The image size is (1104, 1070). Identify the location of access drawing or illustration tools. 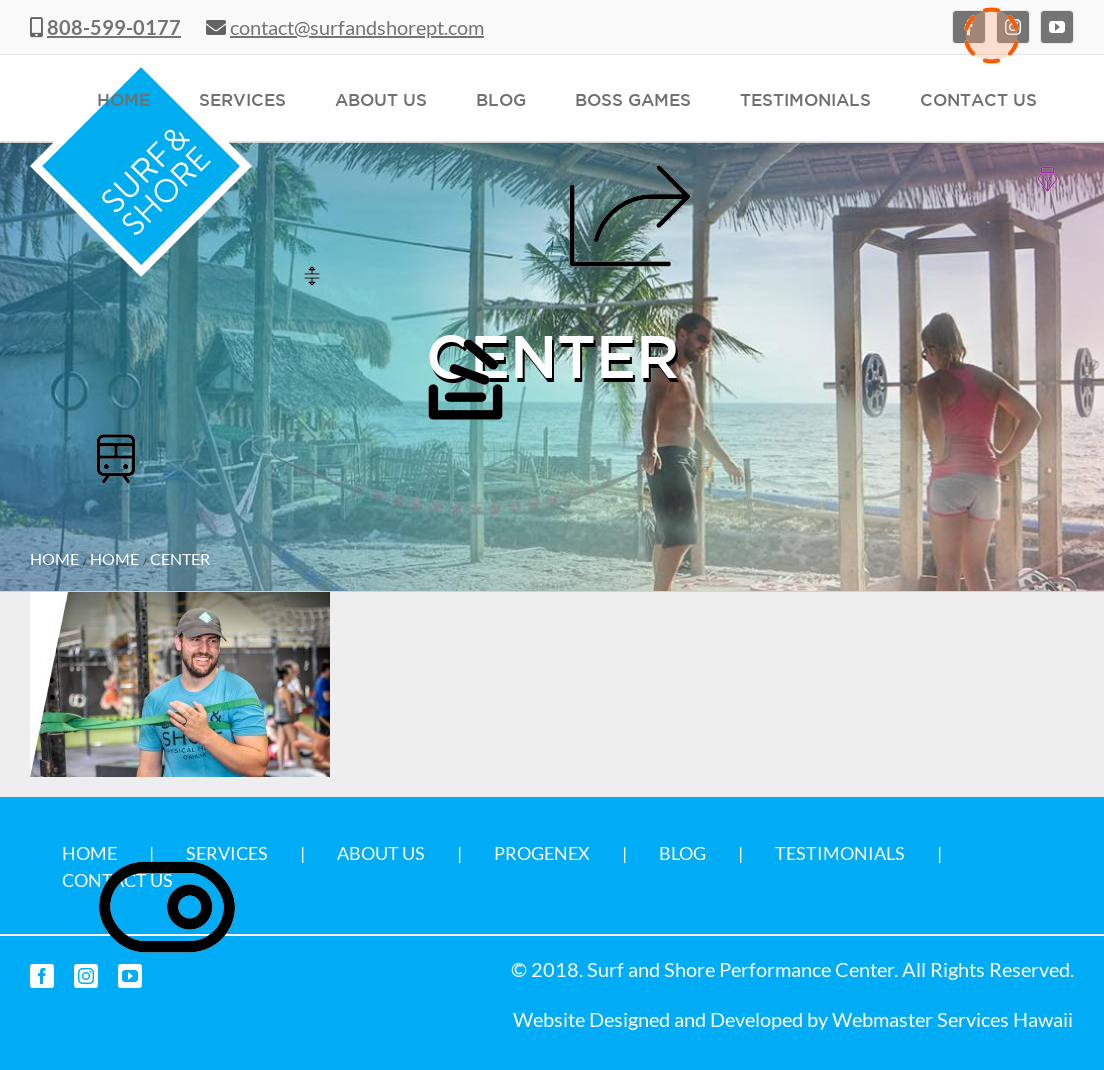
(1047, 178).